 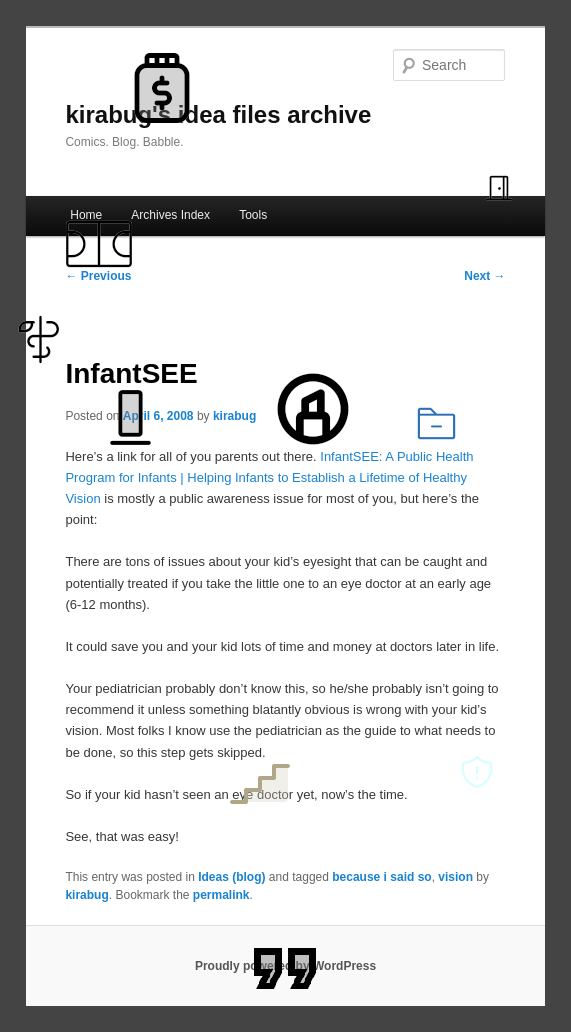 What do you see at coordinates (285, 969) in the screenshot?
I see `insert a block quote` at bounding box center [285, 969].